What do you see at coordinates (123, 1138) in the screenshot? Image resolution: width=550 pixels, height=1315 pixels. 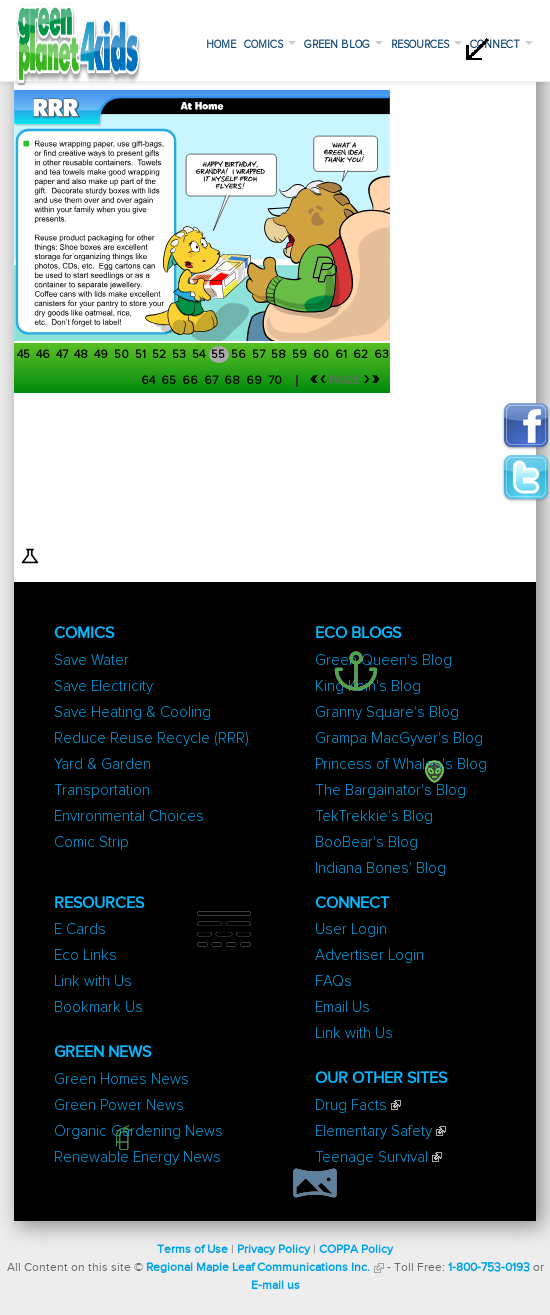 I see `access fire safety information` at bounding box center [123, 1138].